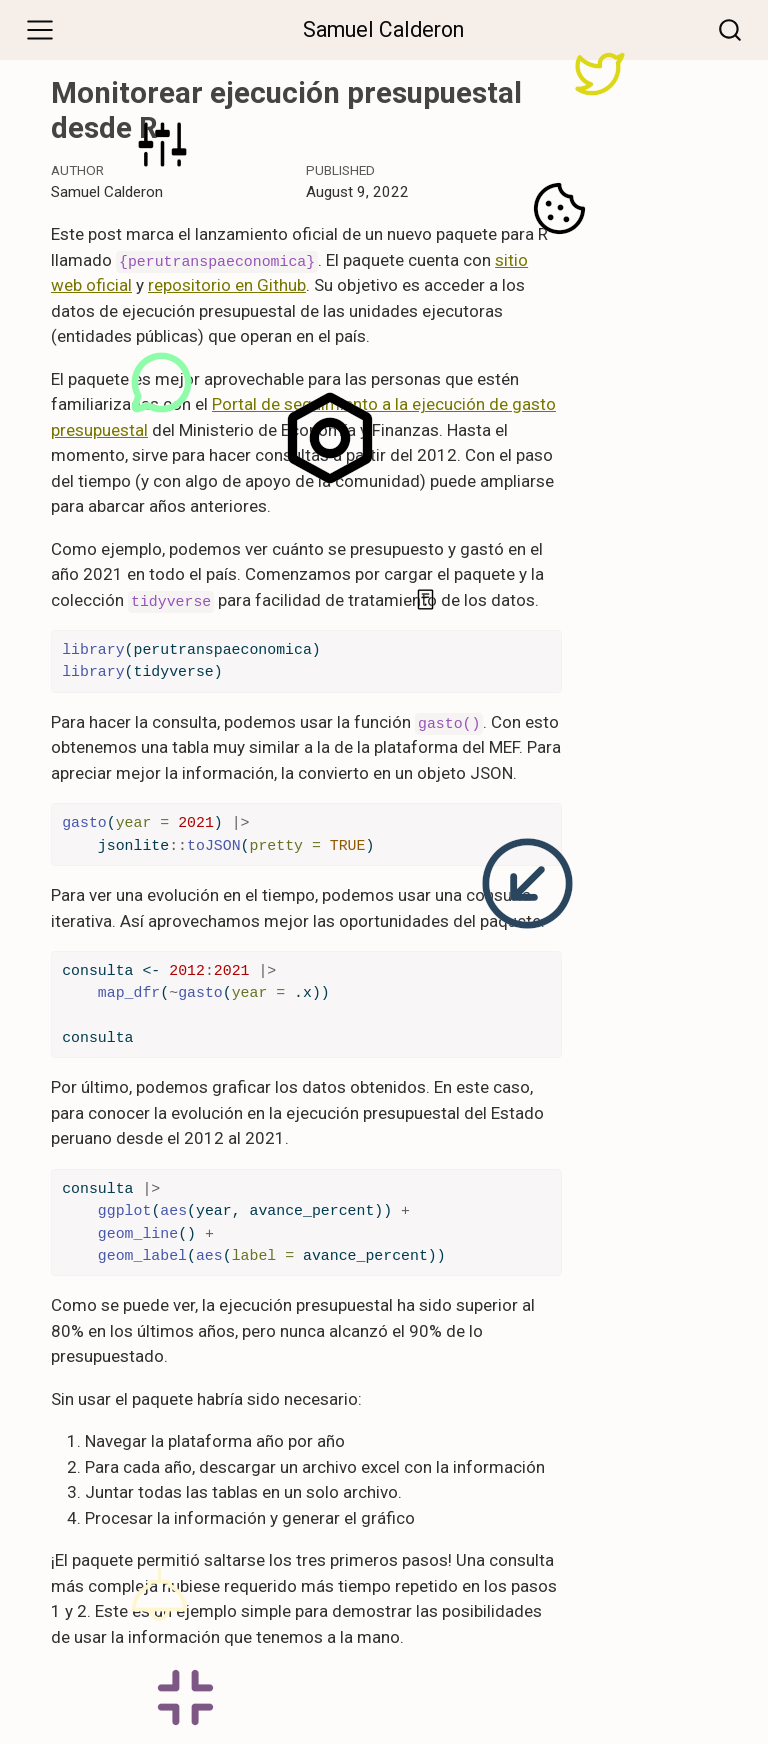 This screenshot has height=1744, width=768. Describe the element at coordinates (161, 382) in the screenshot. I see `open chat or messaging` at that location.